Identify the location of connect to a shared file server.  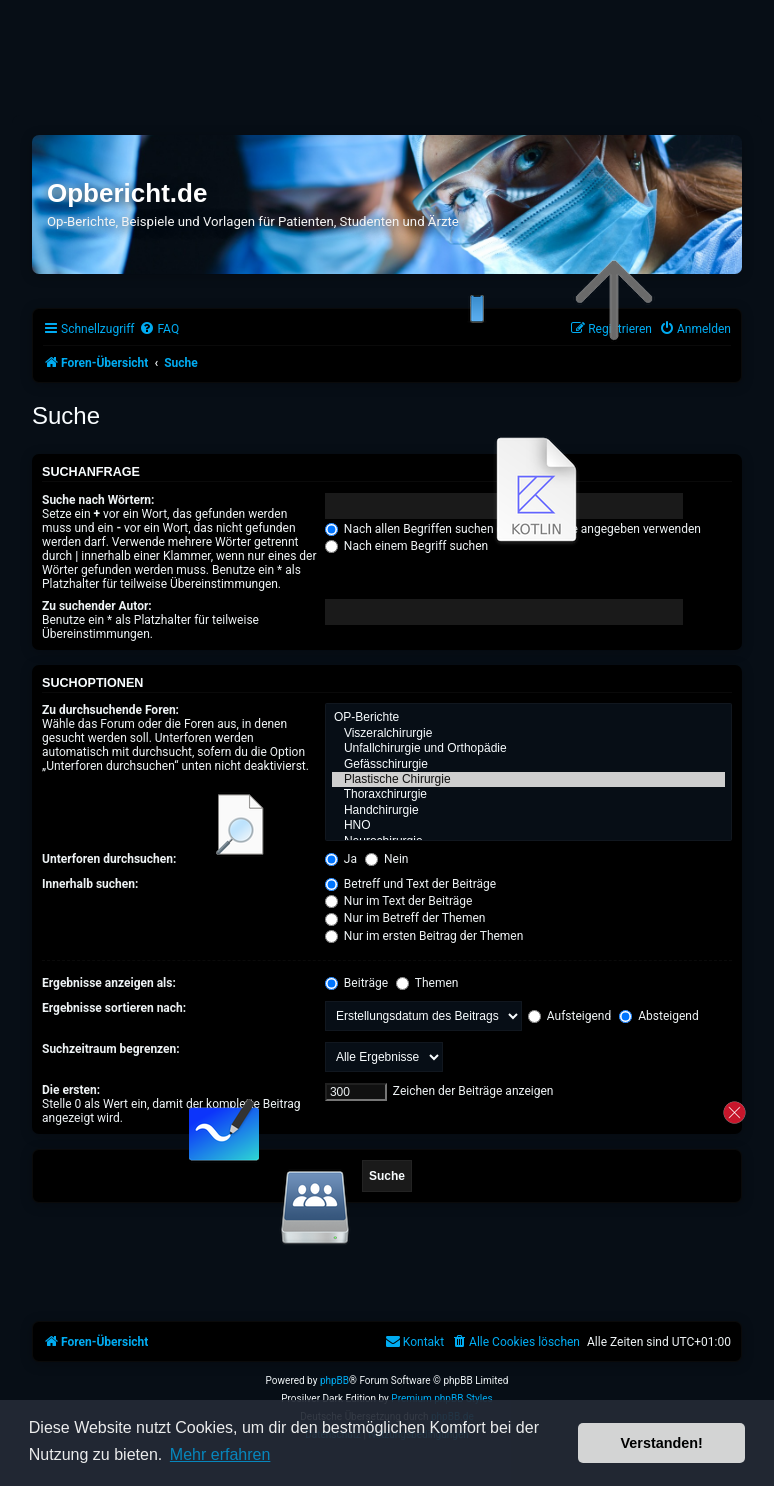
(315, 1209).